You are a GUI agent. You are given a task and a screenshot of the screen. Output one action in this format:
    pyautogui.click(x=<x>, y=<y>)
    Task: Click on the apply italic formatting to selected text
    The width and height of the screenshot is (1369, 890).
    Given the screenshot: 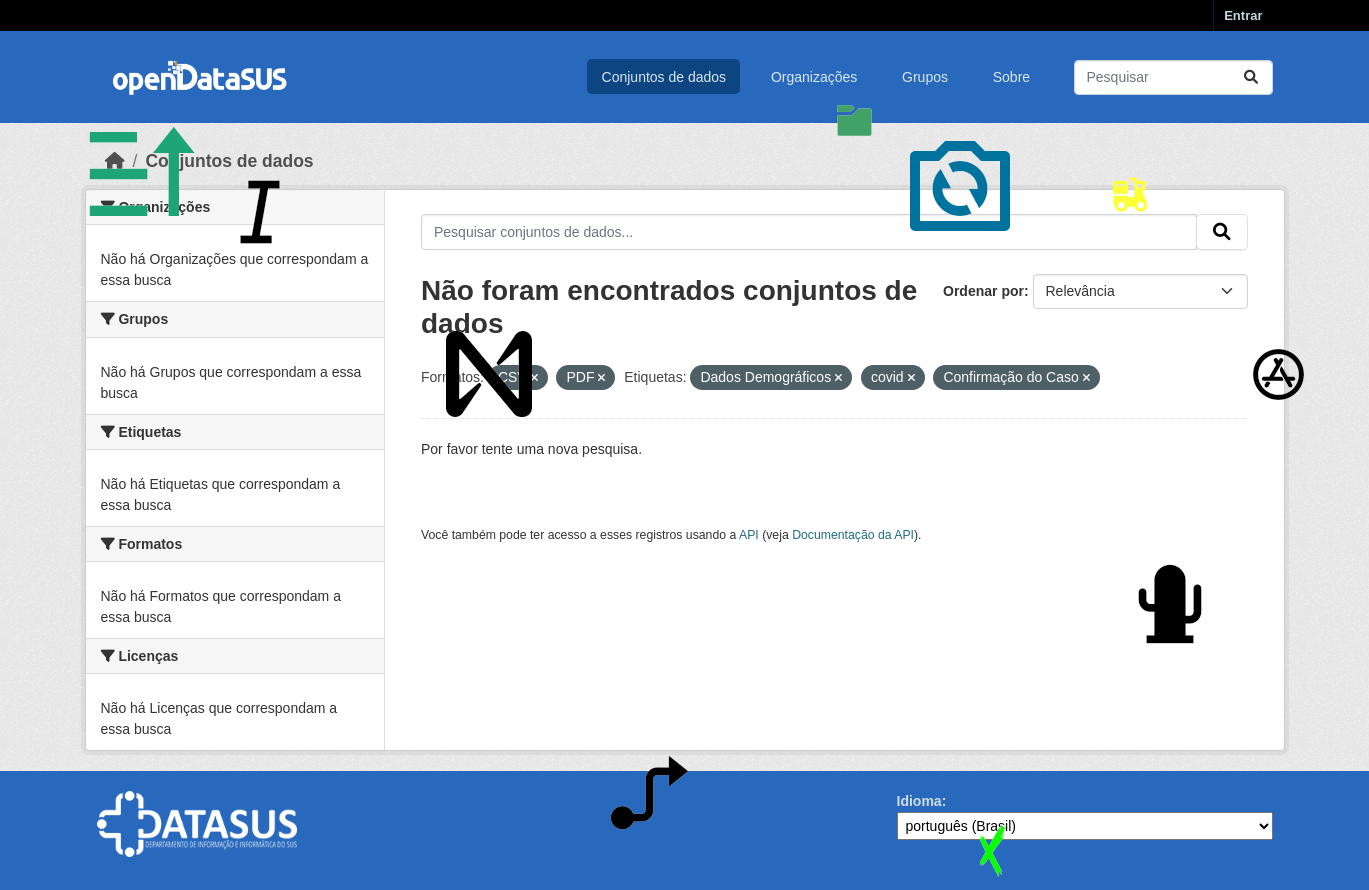 What is the action you would take?
    pyautogui.click(x=260, y=212)
    